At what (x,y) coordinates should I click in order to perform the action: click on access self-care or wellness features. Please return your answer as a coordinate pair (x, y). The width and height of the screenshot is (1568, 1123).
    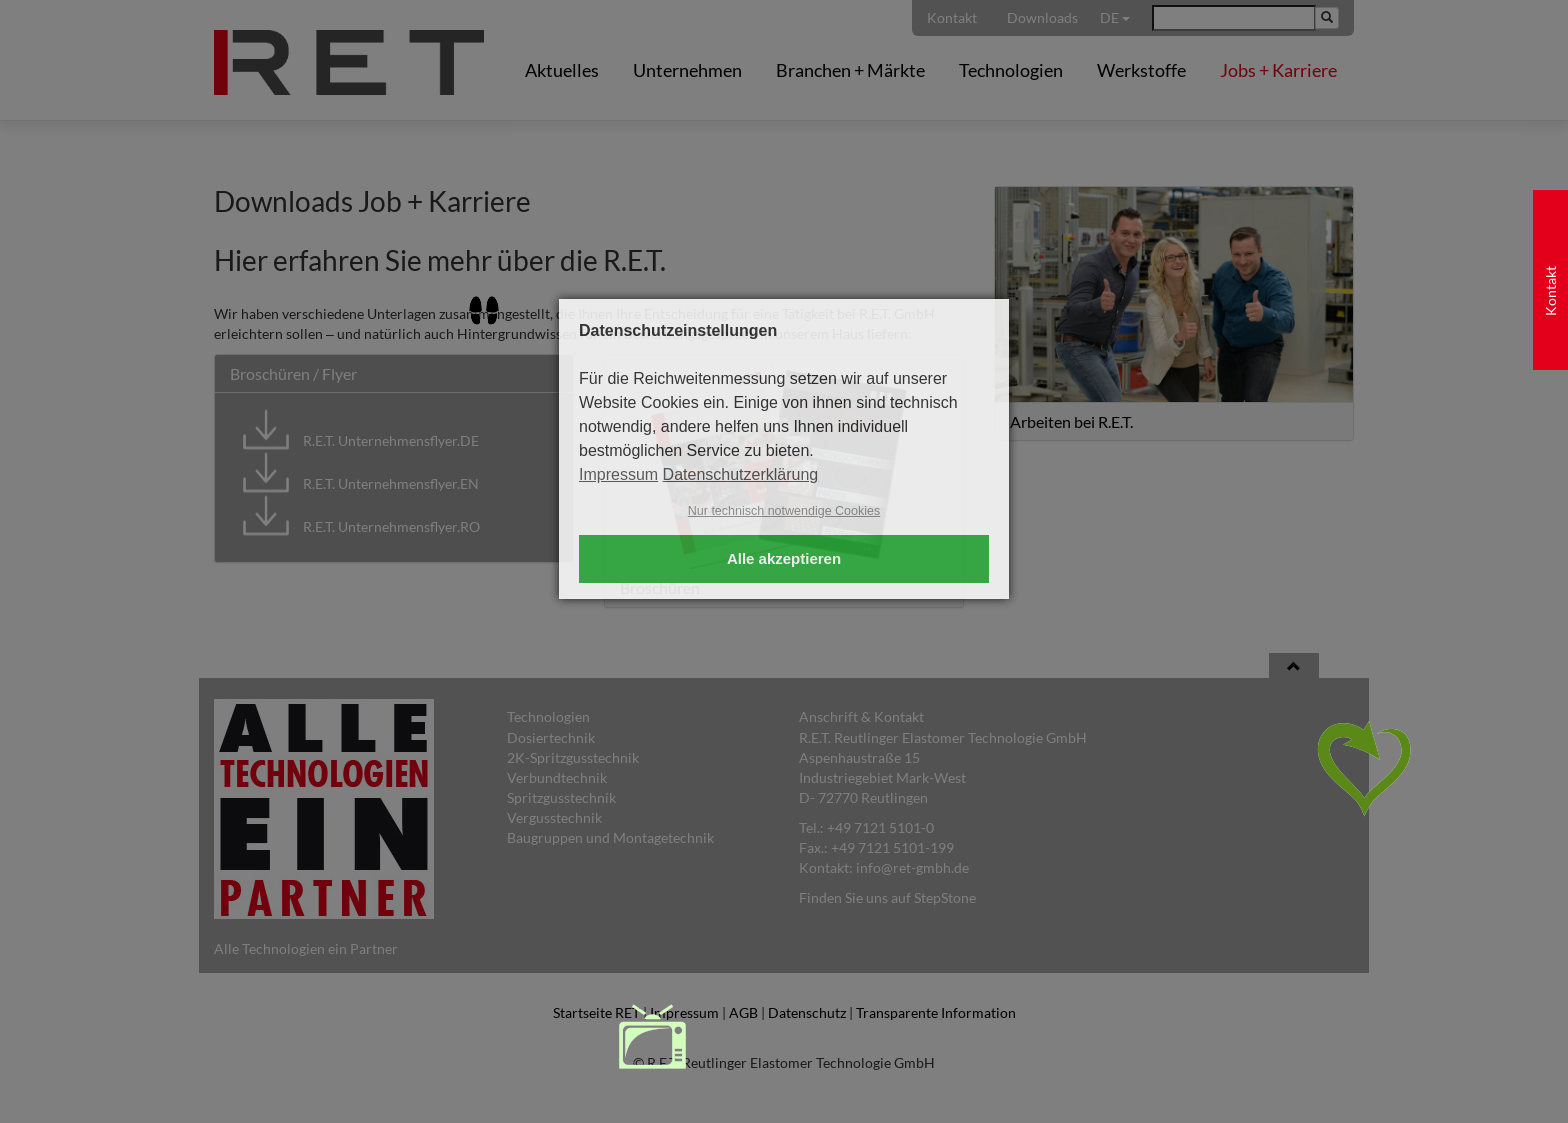
    Looking at the image, I should click on (1364, 768).